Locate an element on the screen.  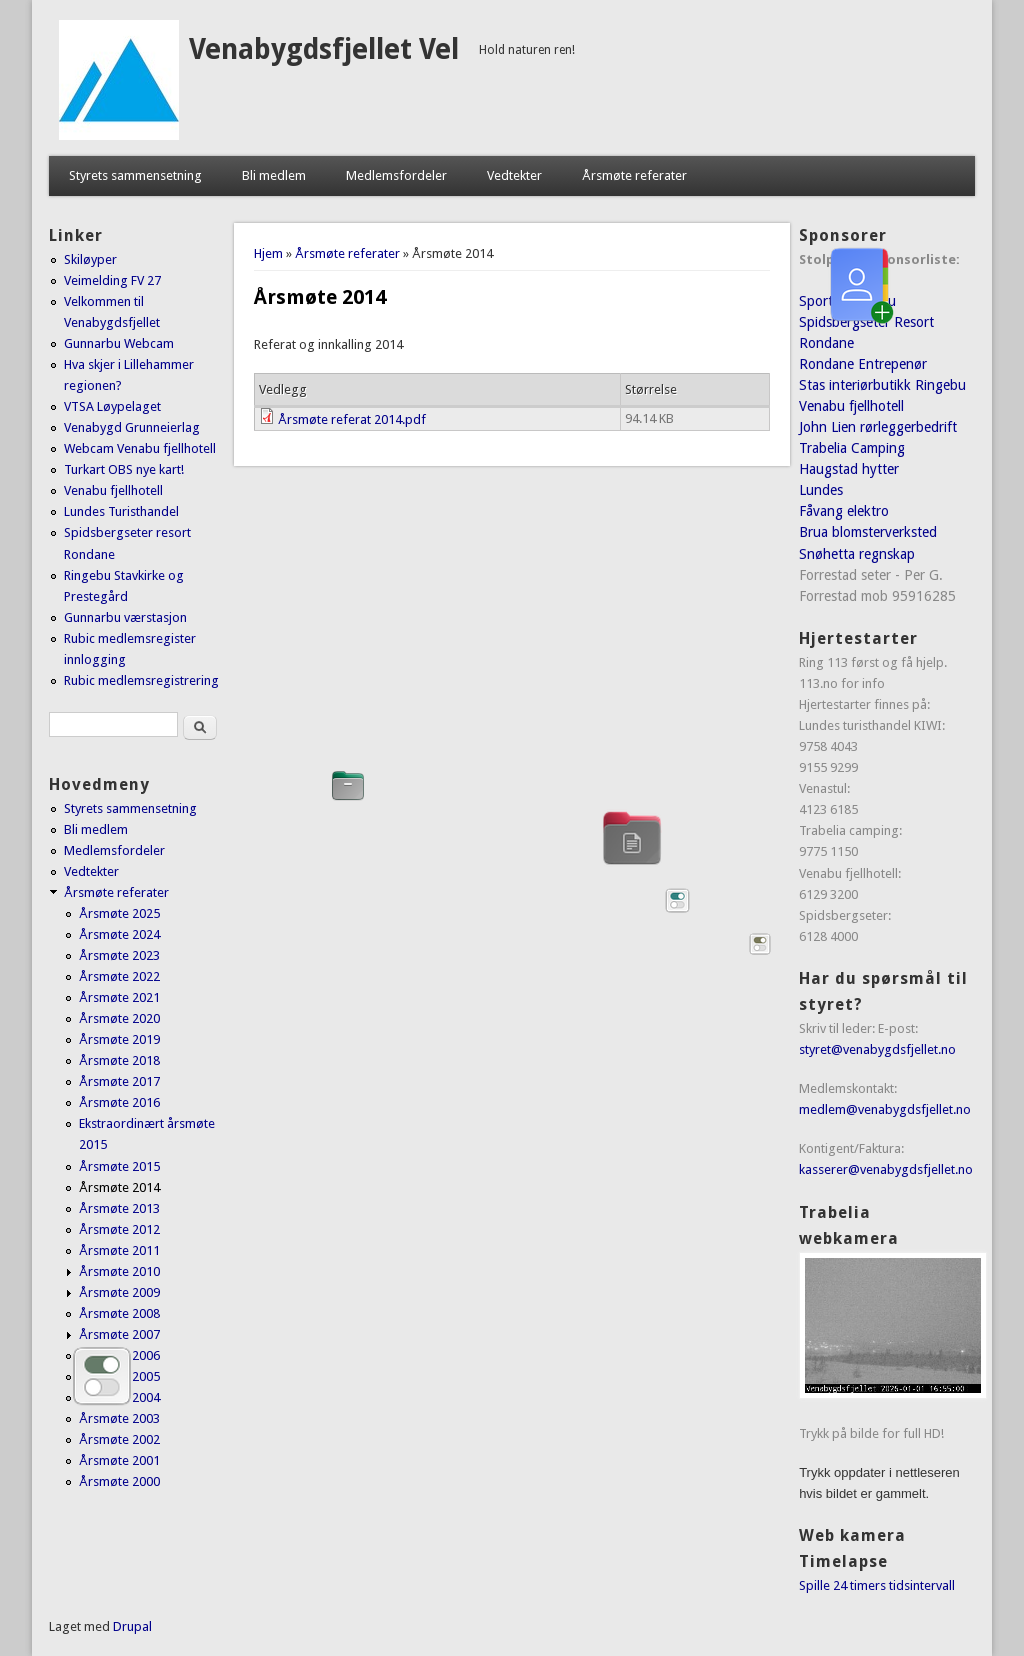
open your documents folder is located at coordinates (632, 838).